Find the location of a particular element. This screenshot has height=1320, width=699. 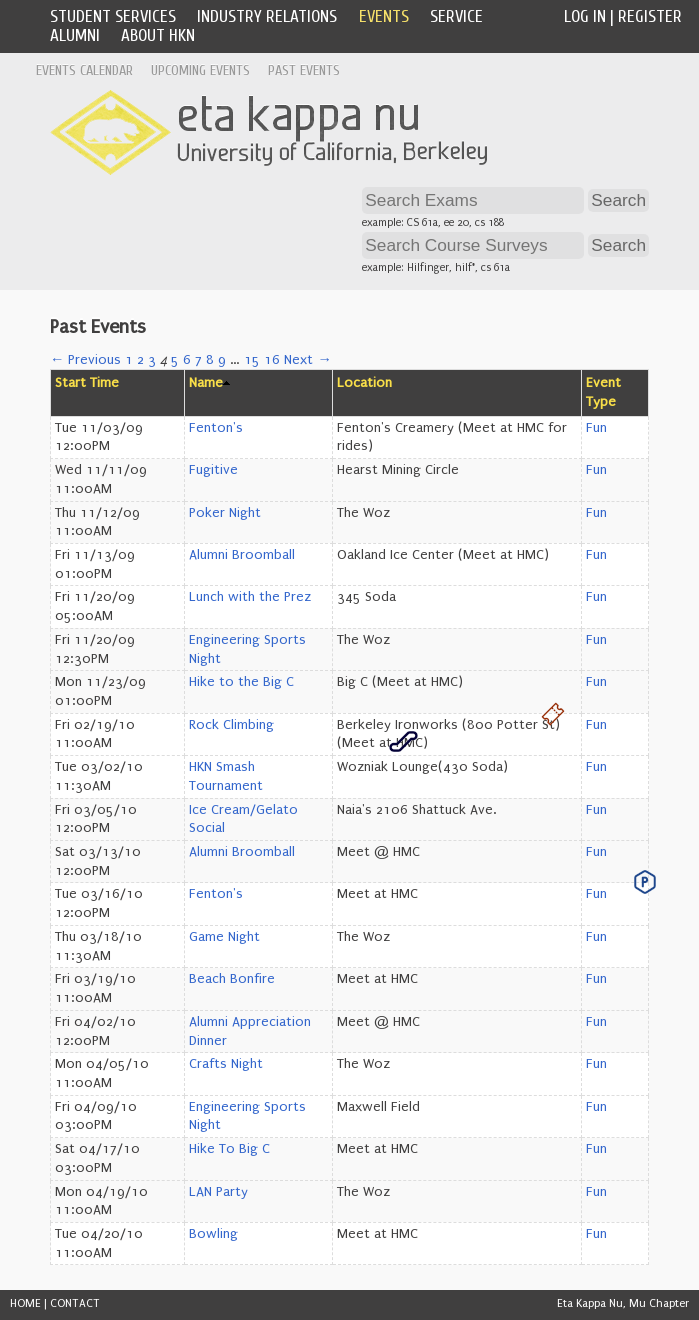

view your tickets or passes is located at coordinates (553, 714).